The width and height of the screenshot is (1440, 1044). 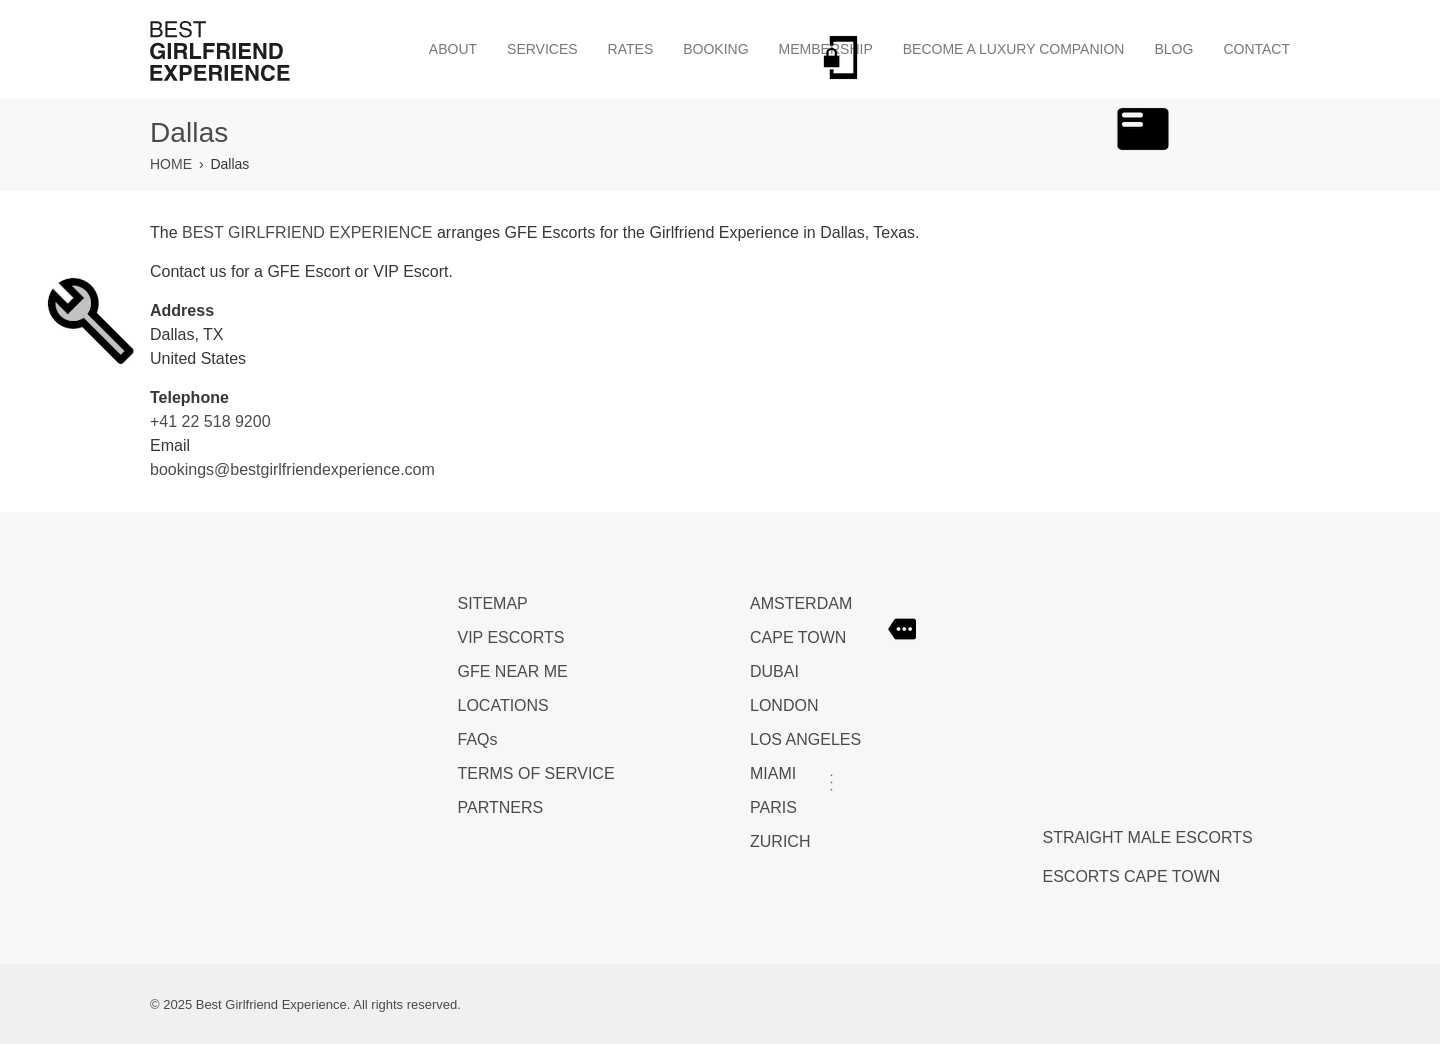 I want to click on view featured playlist, so click(x=1143, y=129).